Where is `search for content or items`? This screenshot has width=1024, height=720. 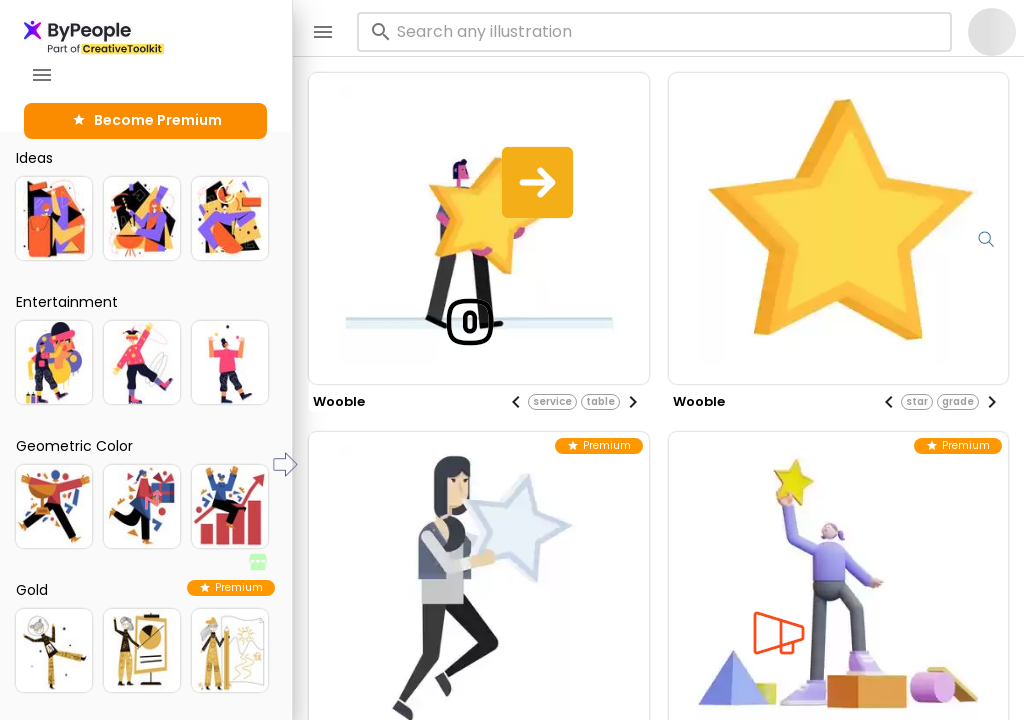
search for content or items is located at coordinates (986, 239).